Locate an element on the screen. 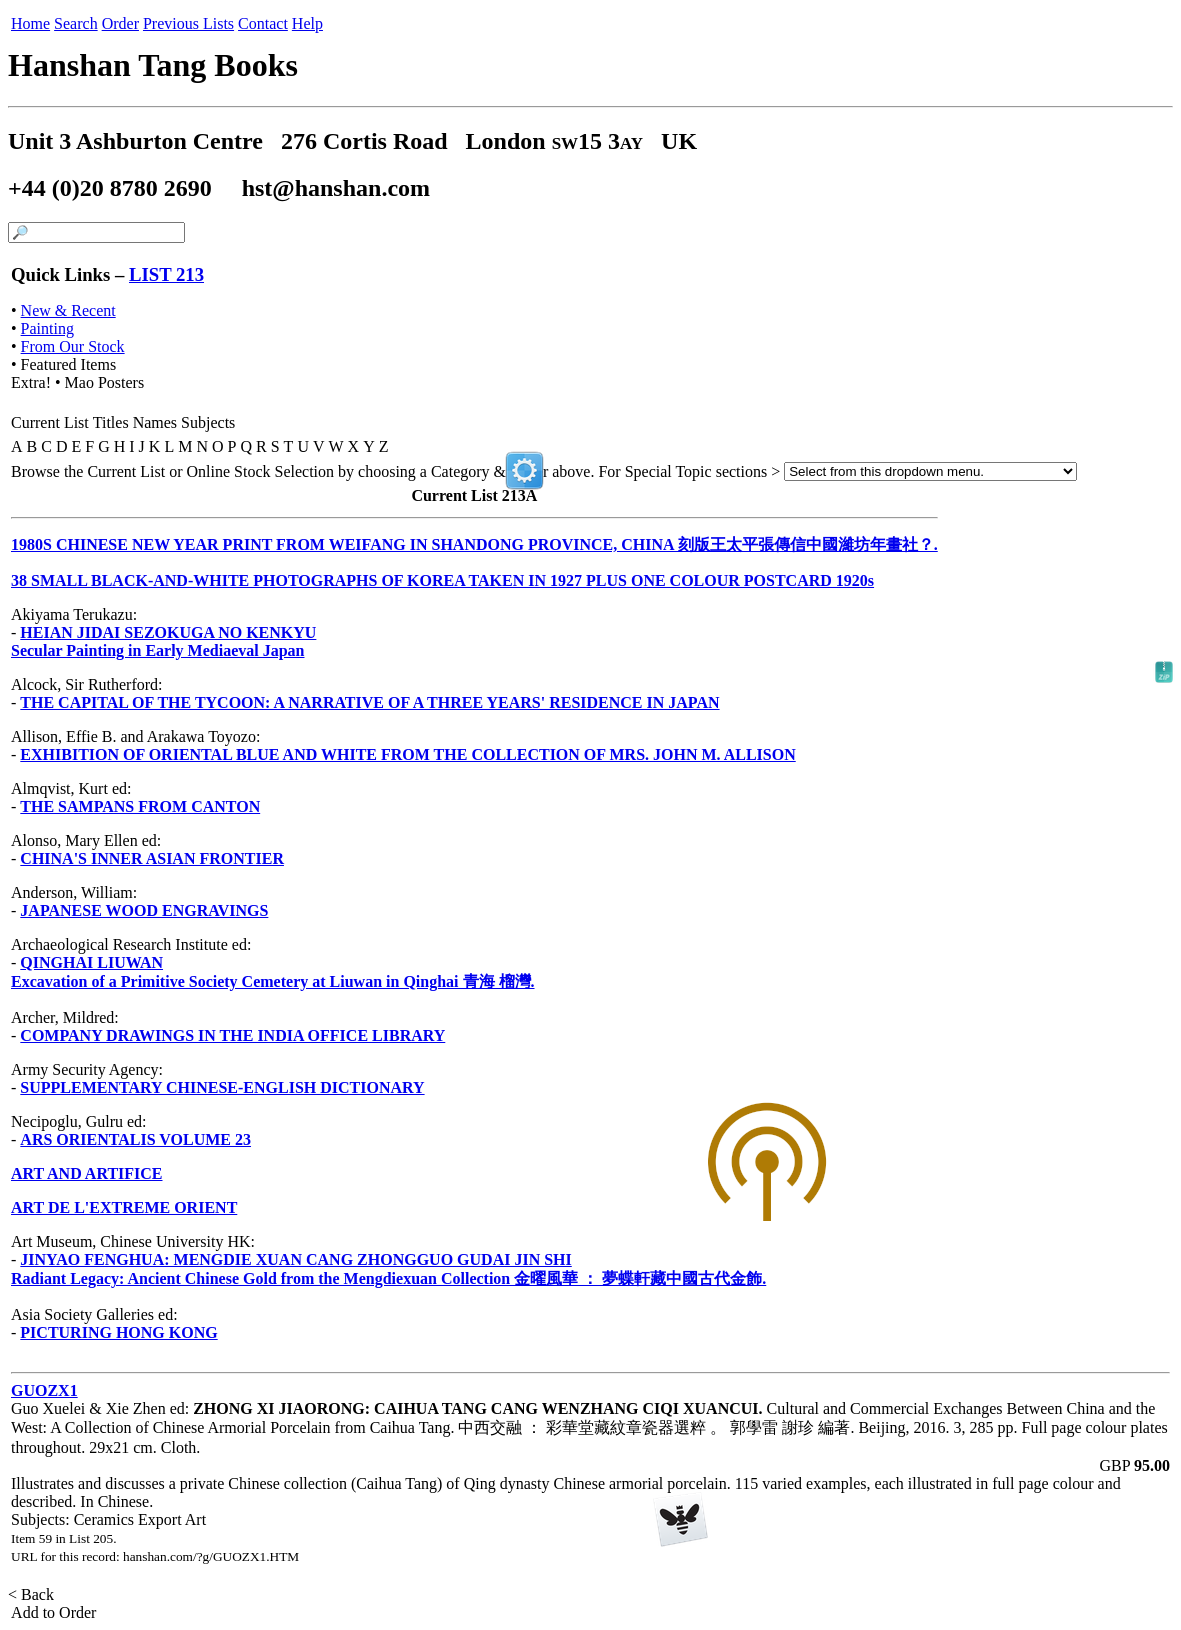 This screenshot has width=1181, height=1630. open the podcasts app is located at coordinates (771, 1158).